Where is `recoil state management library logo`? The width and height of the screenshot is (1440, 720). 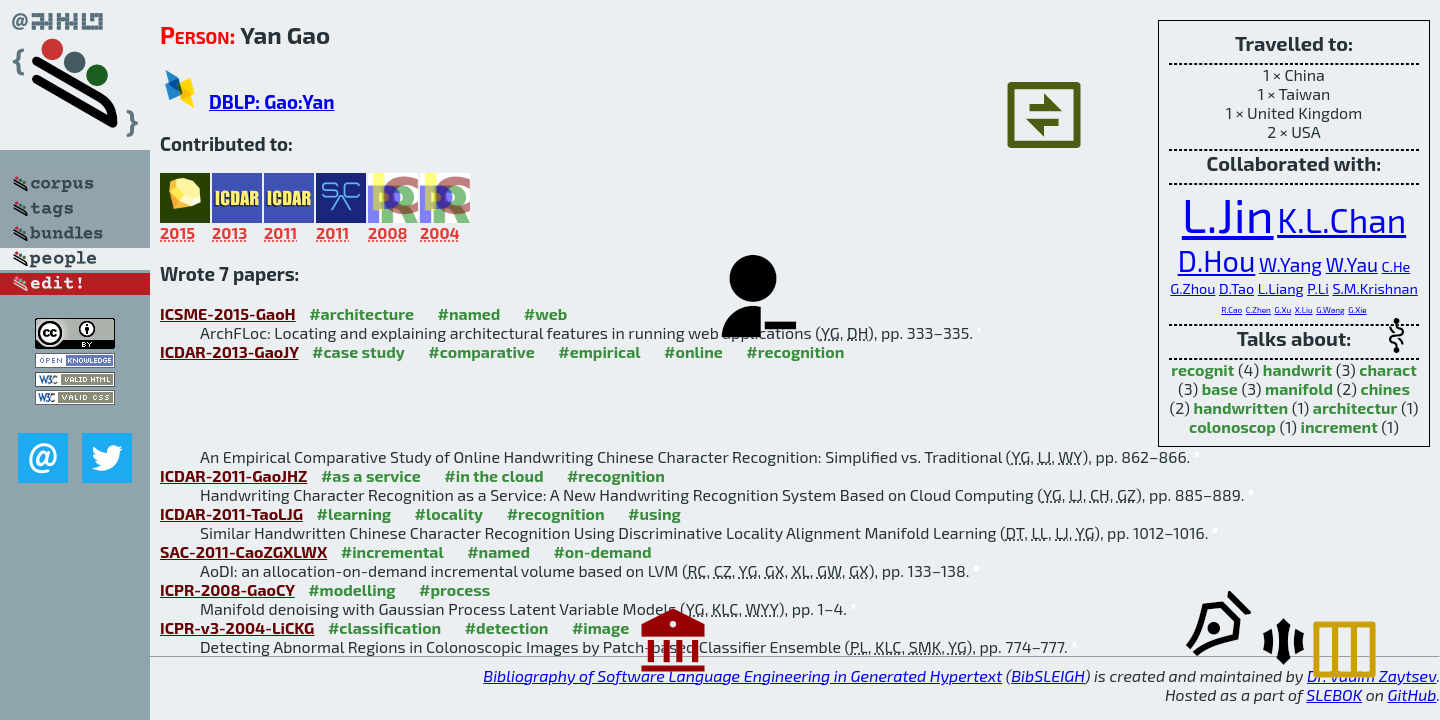 recoil state management library logo is located at coordinates (1396, 335).